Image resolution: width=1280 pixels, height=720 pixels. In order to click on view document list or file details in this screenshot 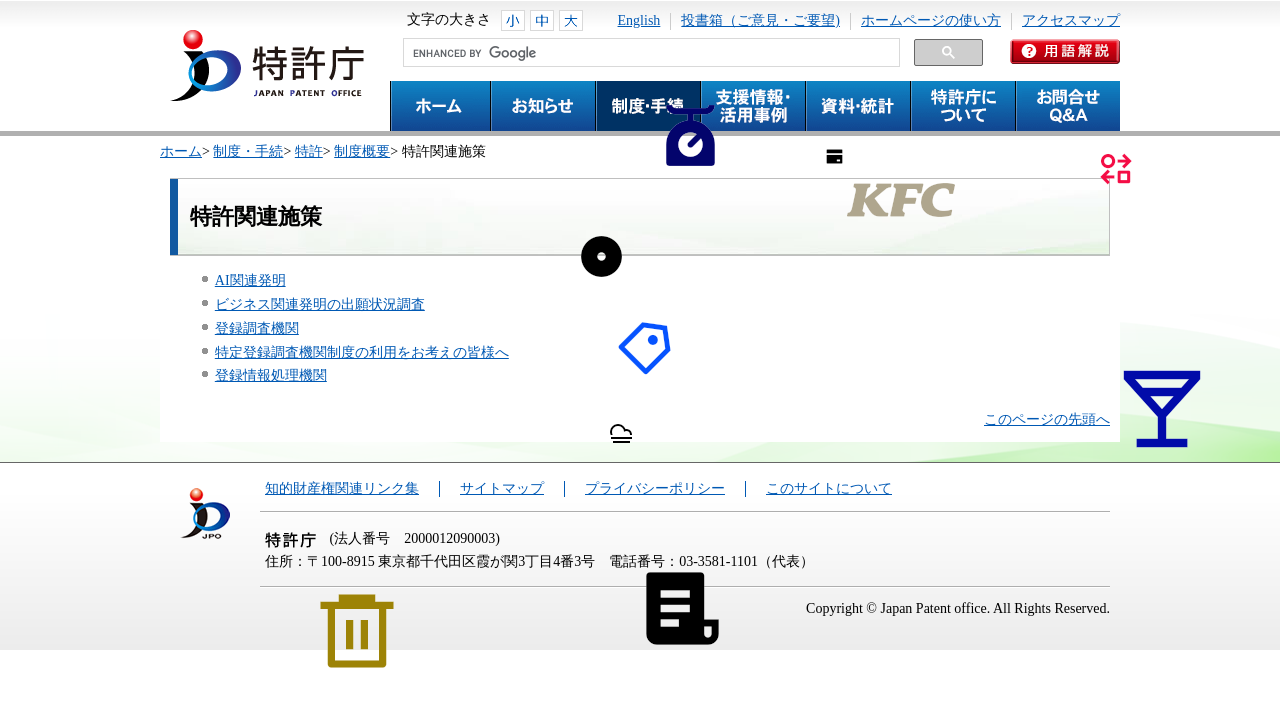, I will do `click(682, 608)`.